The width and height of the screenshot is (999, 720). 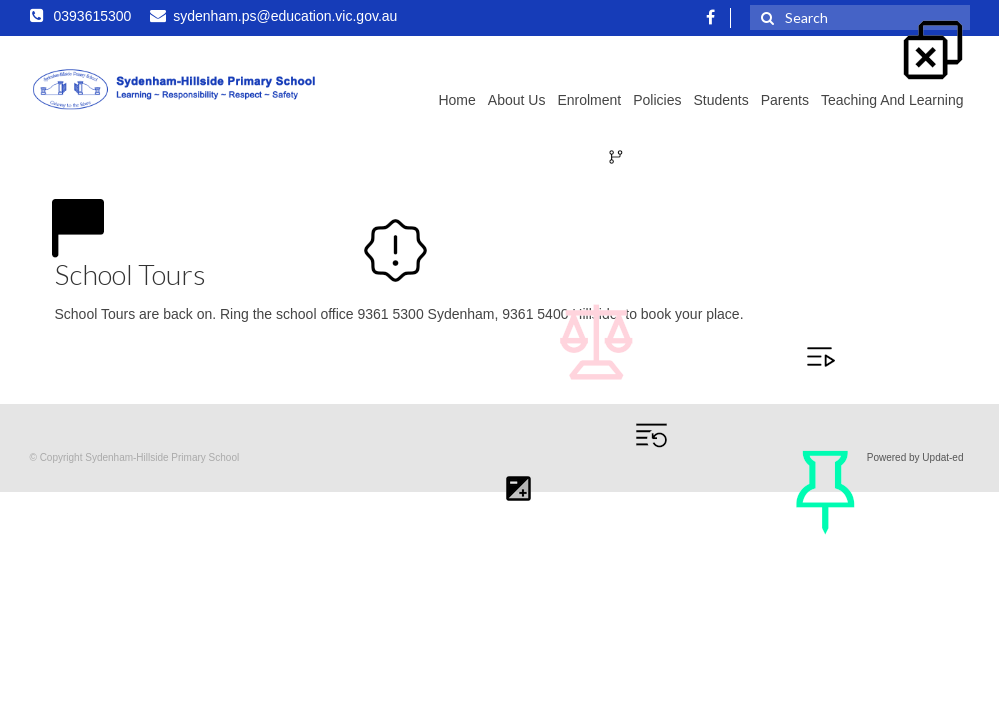 I want to click on view repository branches, so click(x=615, y=157).